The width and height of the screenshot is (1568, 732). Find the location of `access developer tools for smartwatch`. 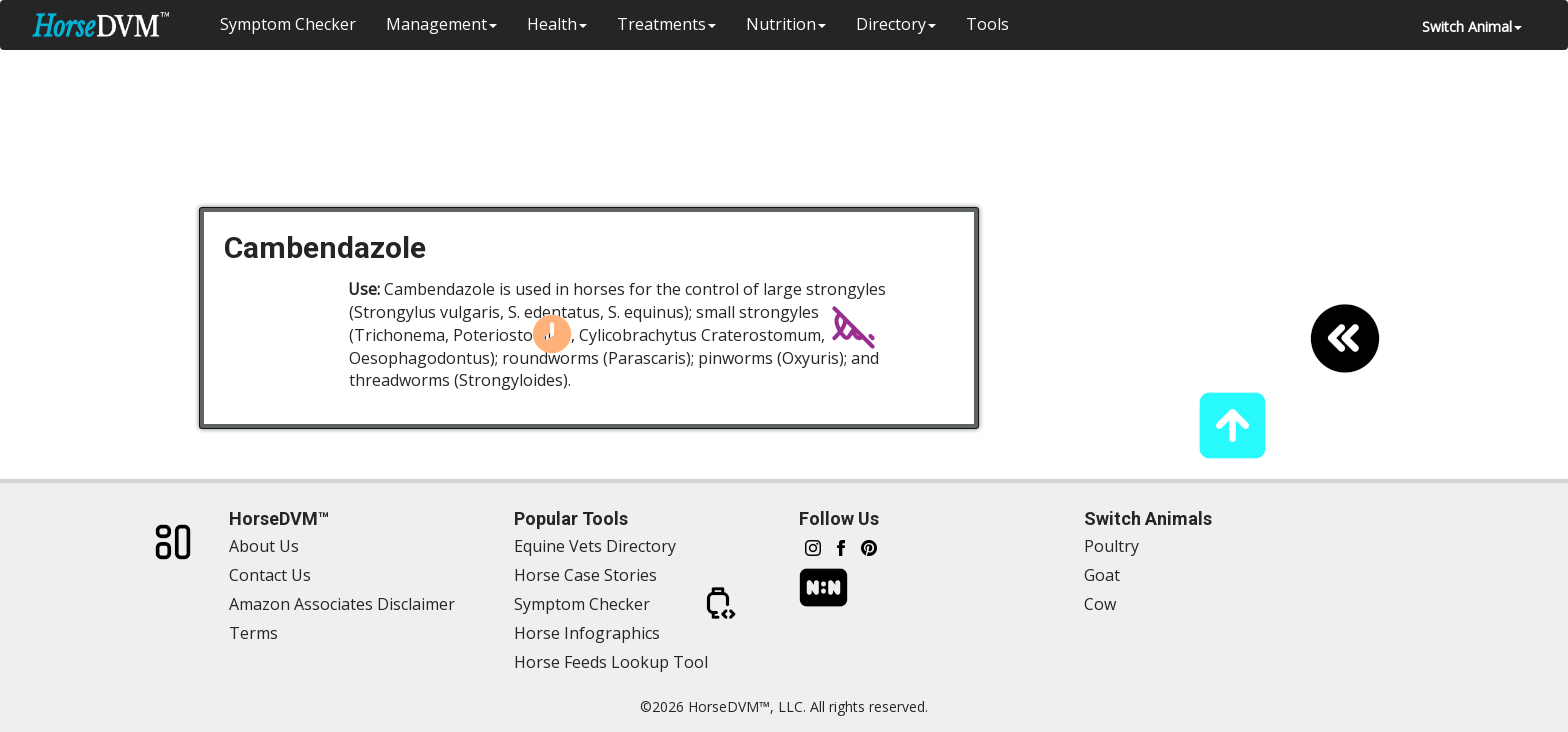

access developer tools for smartwatch is located at coordinates (718, 603).